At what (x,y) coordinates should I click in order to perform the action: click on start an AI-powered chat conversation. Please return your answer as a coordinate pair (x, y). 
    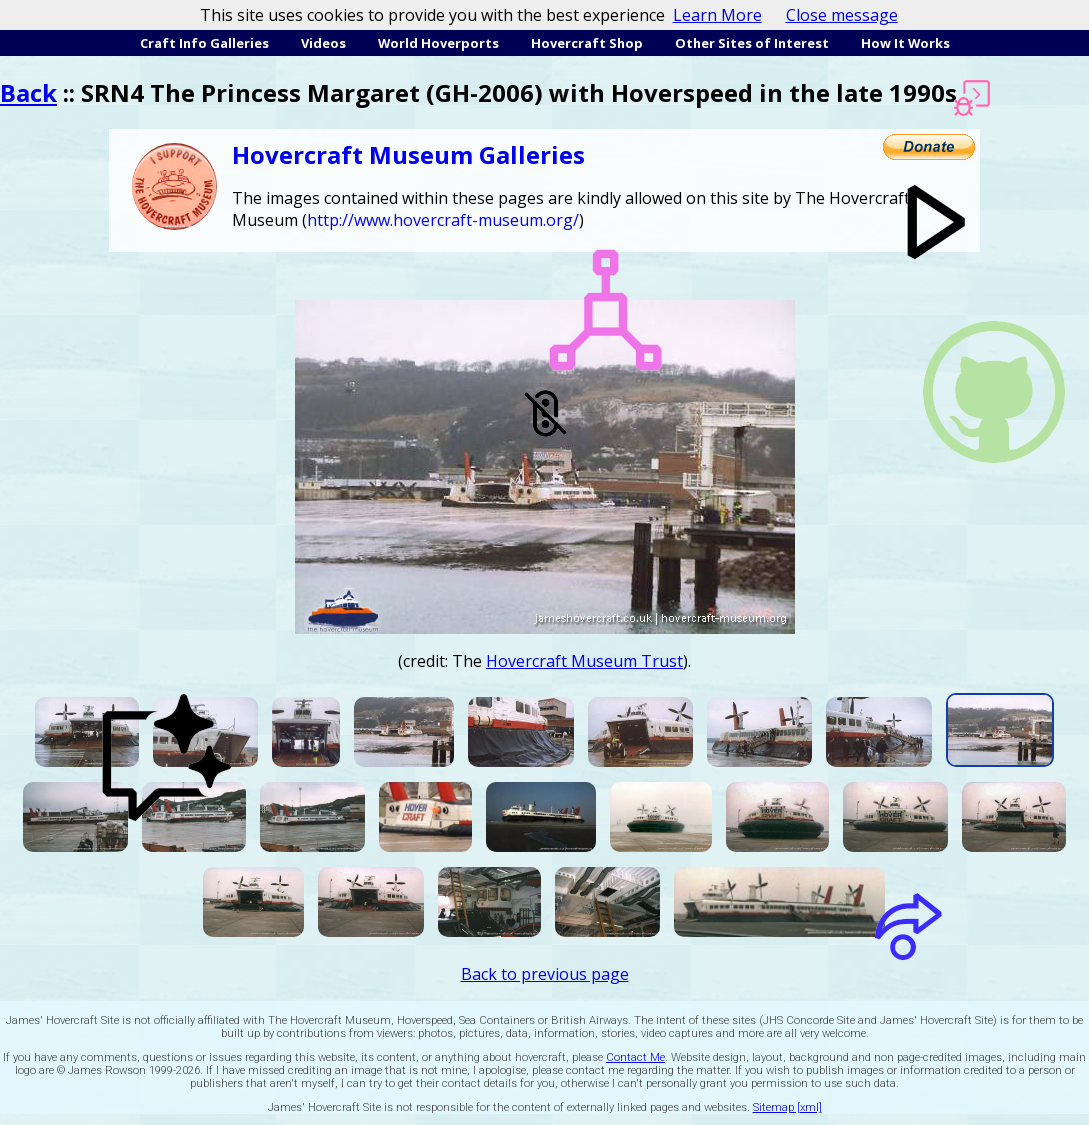
    Looking at the image, I should click on (162, 762).